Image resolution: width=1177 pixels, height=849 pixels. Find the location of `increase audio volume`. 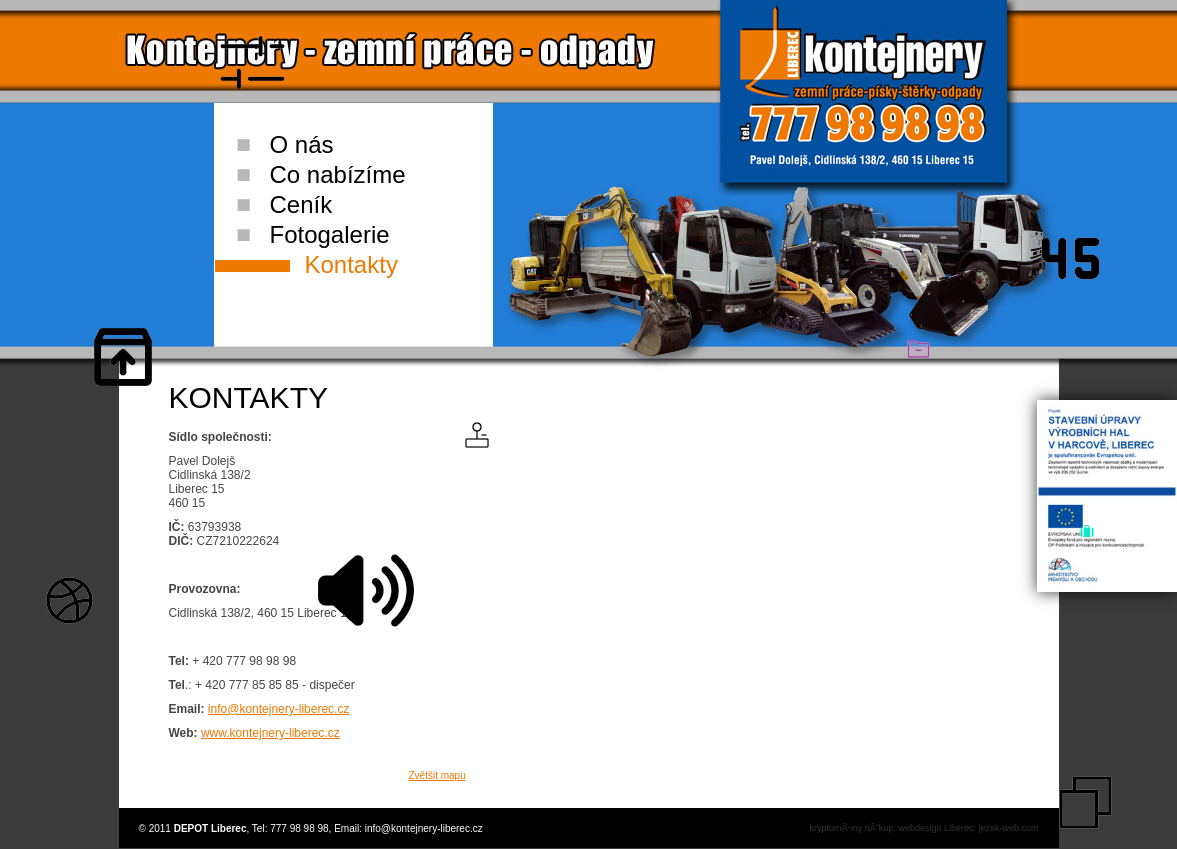

increase audio volume is located at coordinates (363, 590).